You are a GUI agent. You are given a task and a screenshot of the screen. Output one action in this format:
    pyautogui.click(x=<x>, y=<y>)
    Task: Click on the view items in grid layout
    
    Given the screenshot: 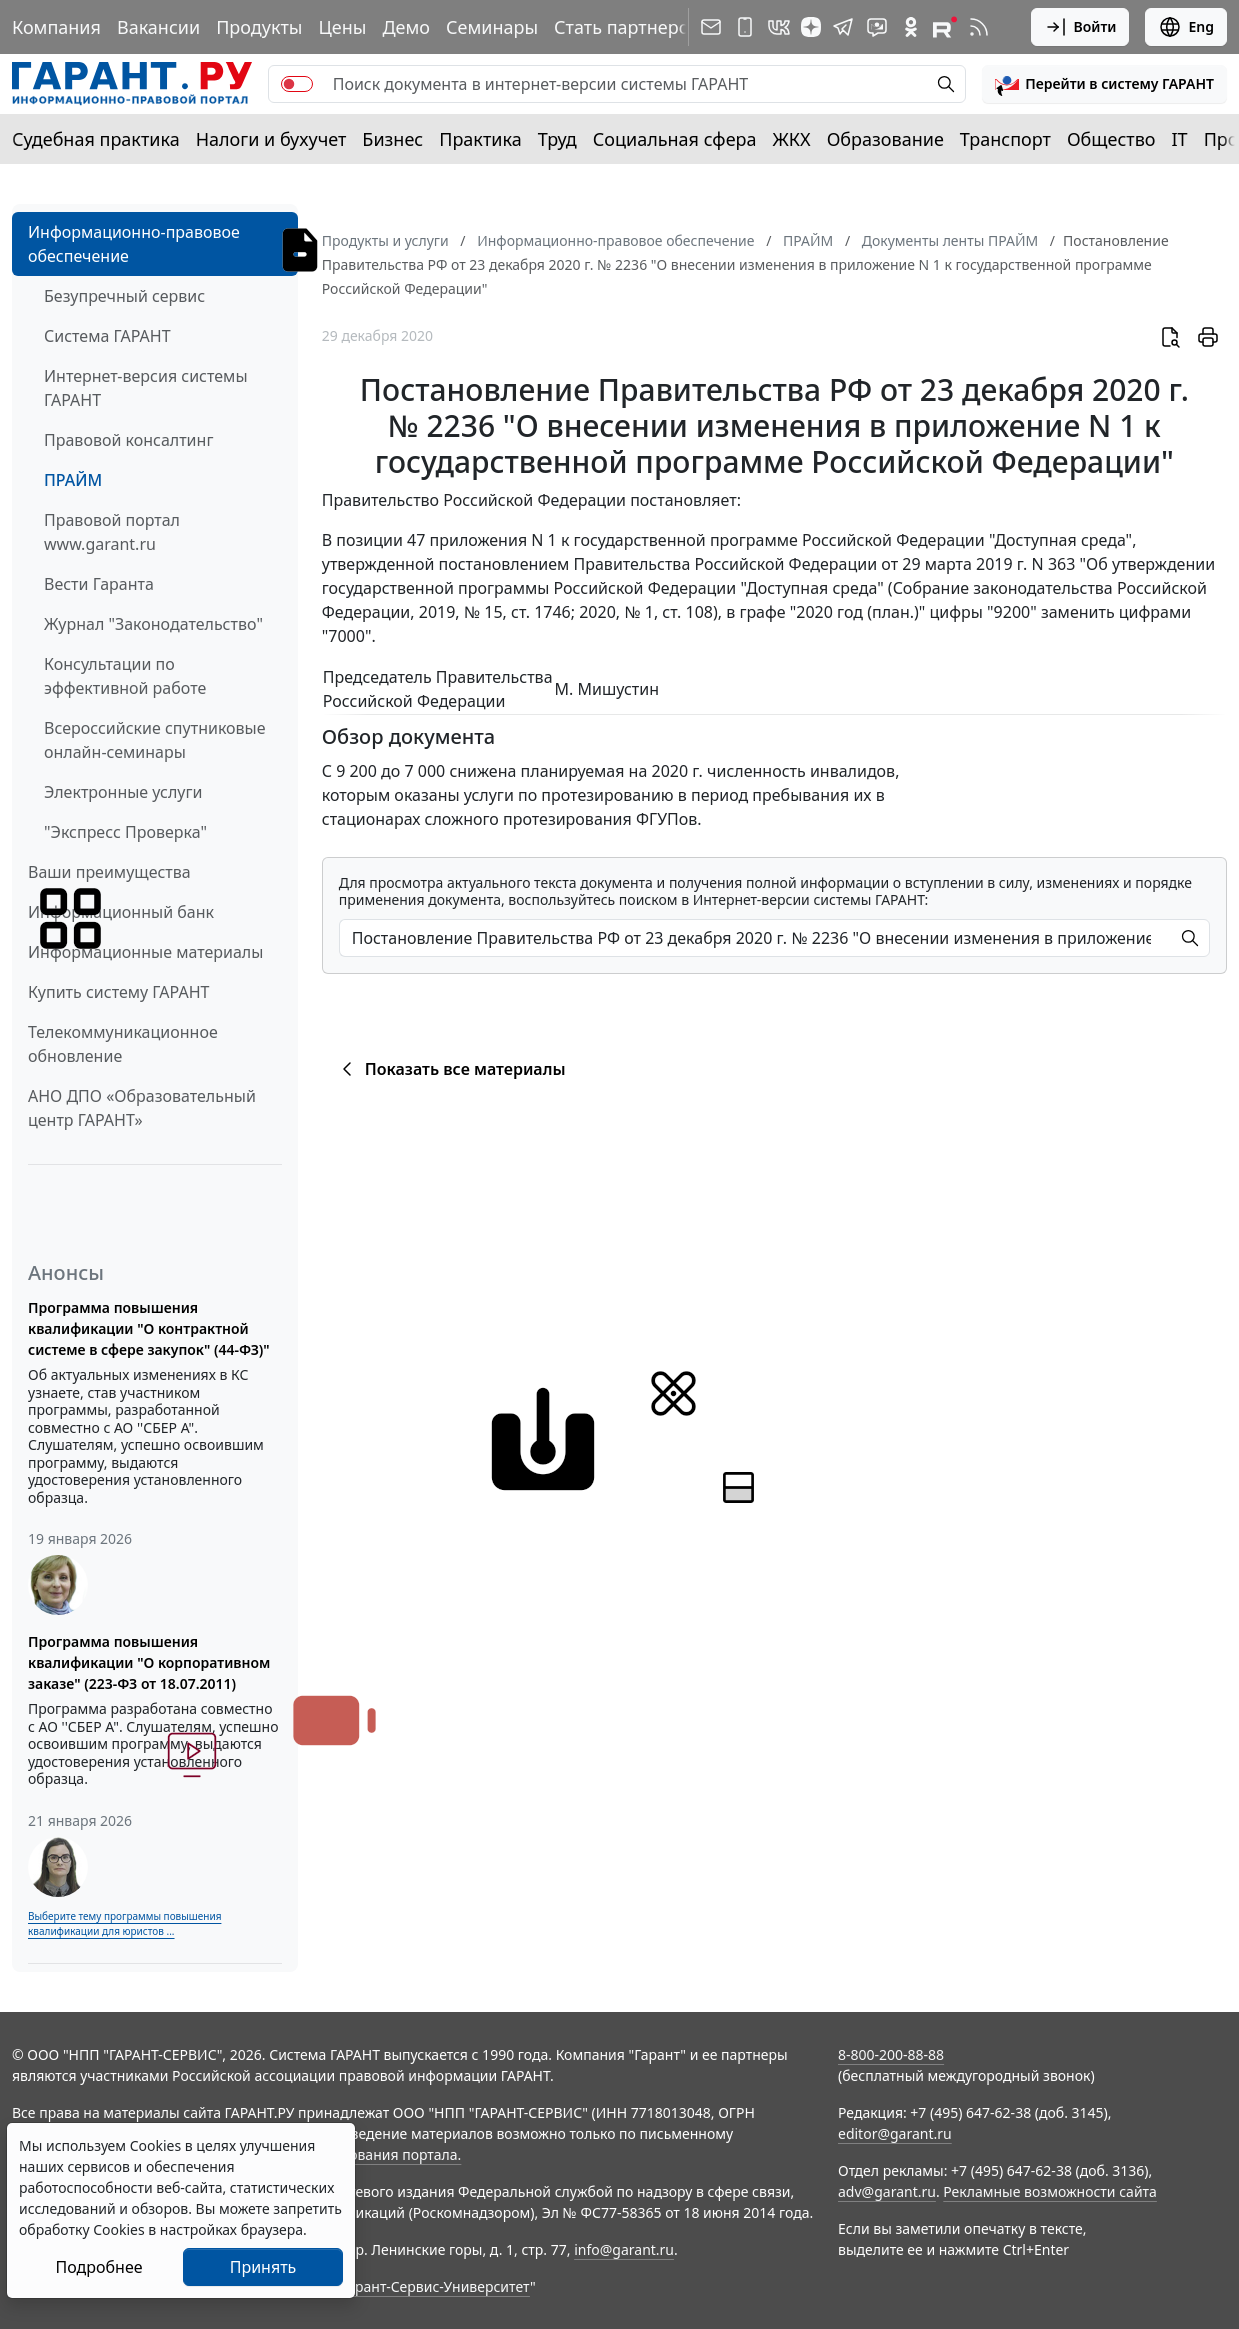 What is the action you would take?
    pyautogui.click(x=70, y=918)
    